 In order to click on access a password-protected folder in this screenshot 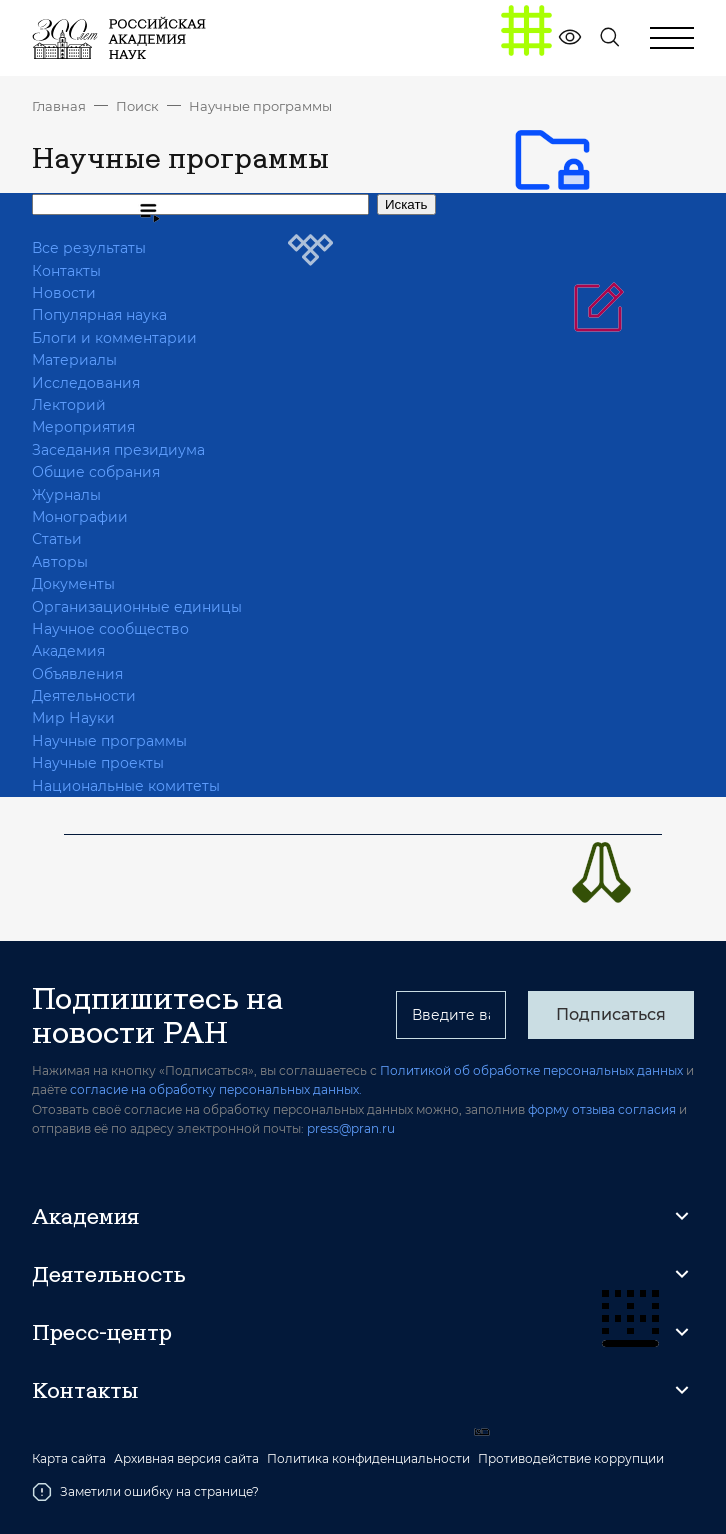, I will do `click(552, 158)`.